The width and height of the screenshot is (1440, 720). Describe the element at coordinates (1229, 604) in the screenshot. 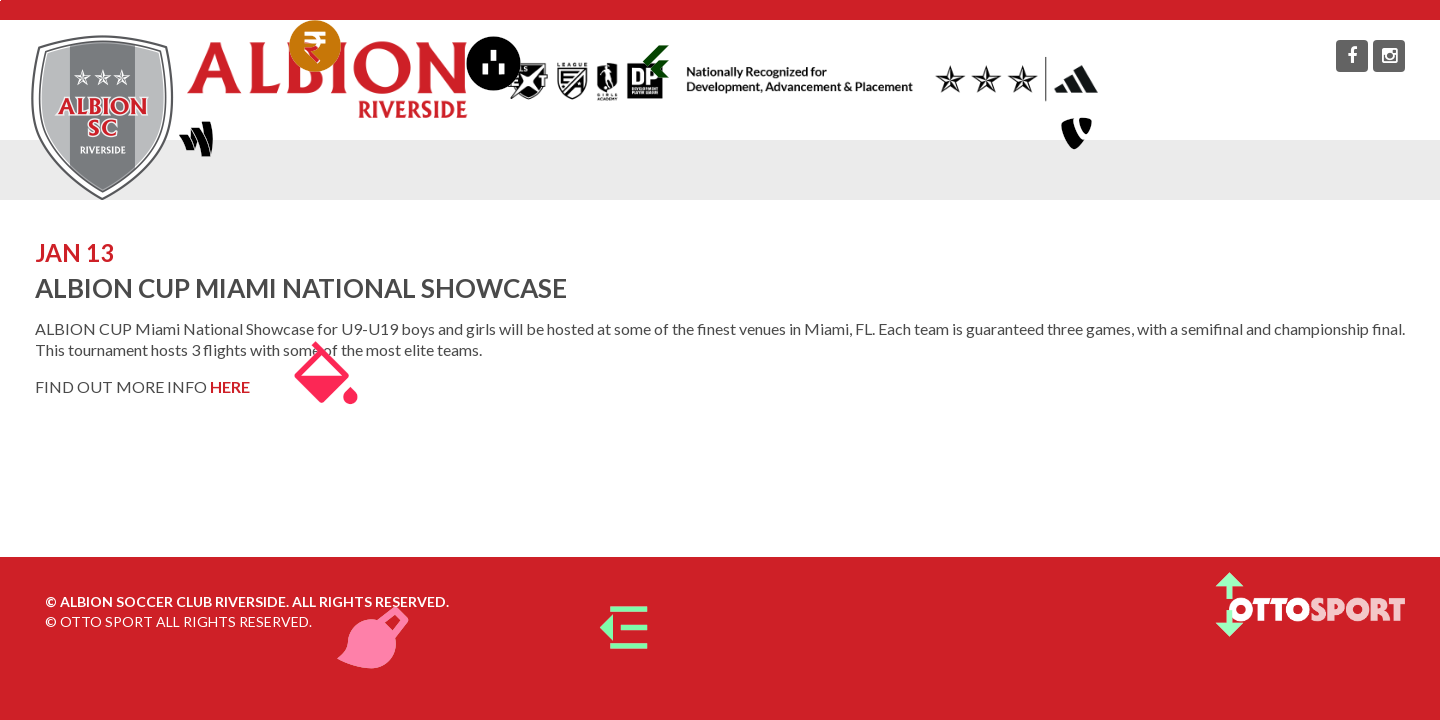

I see `expand content vertically` at that location.